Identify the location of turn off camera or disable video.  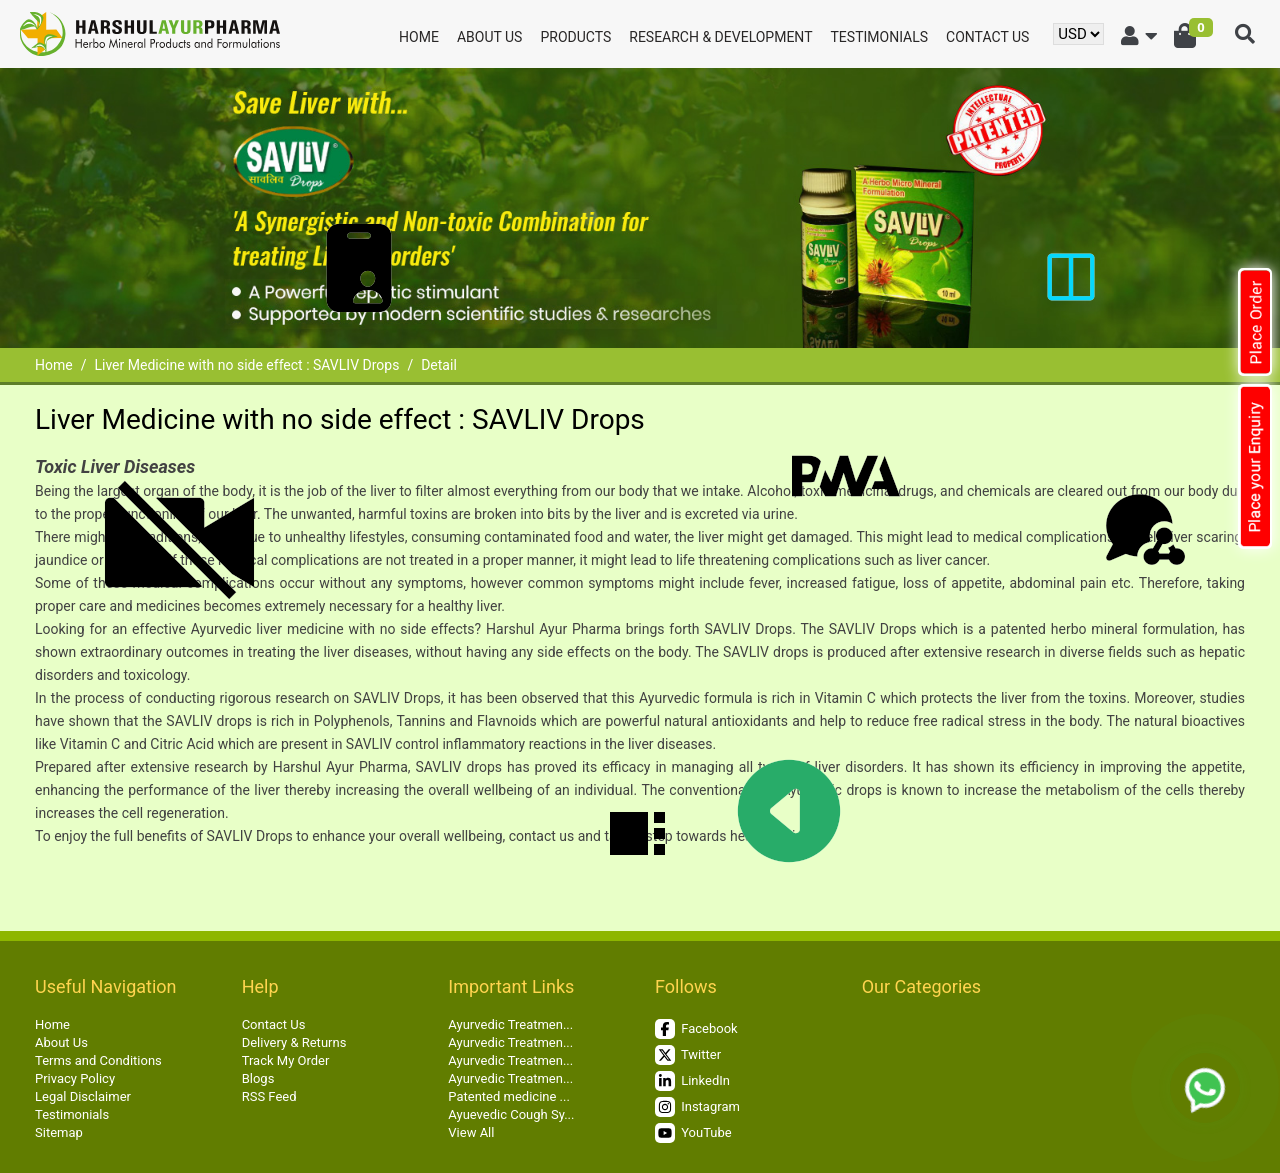
(179, 542).